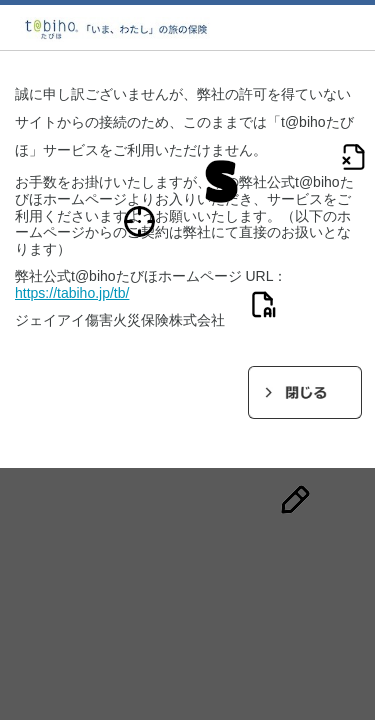 Image resolution: width=375 pixels, height=720 pixels. I want to click on delete this file, so click(354, 157).